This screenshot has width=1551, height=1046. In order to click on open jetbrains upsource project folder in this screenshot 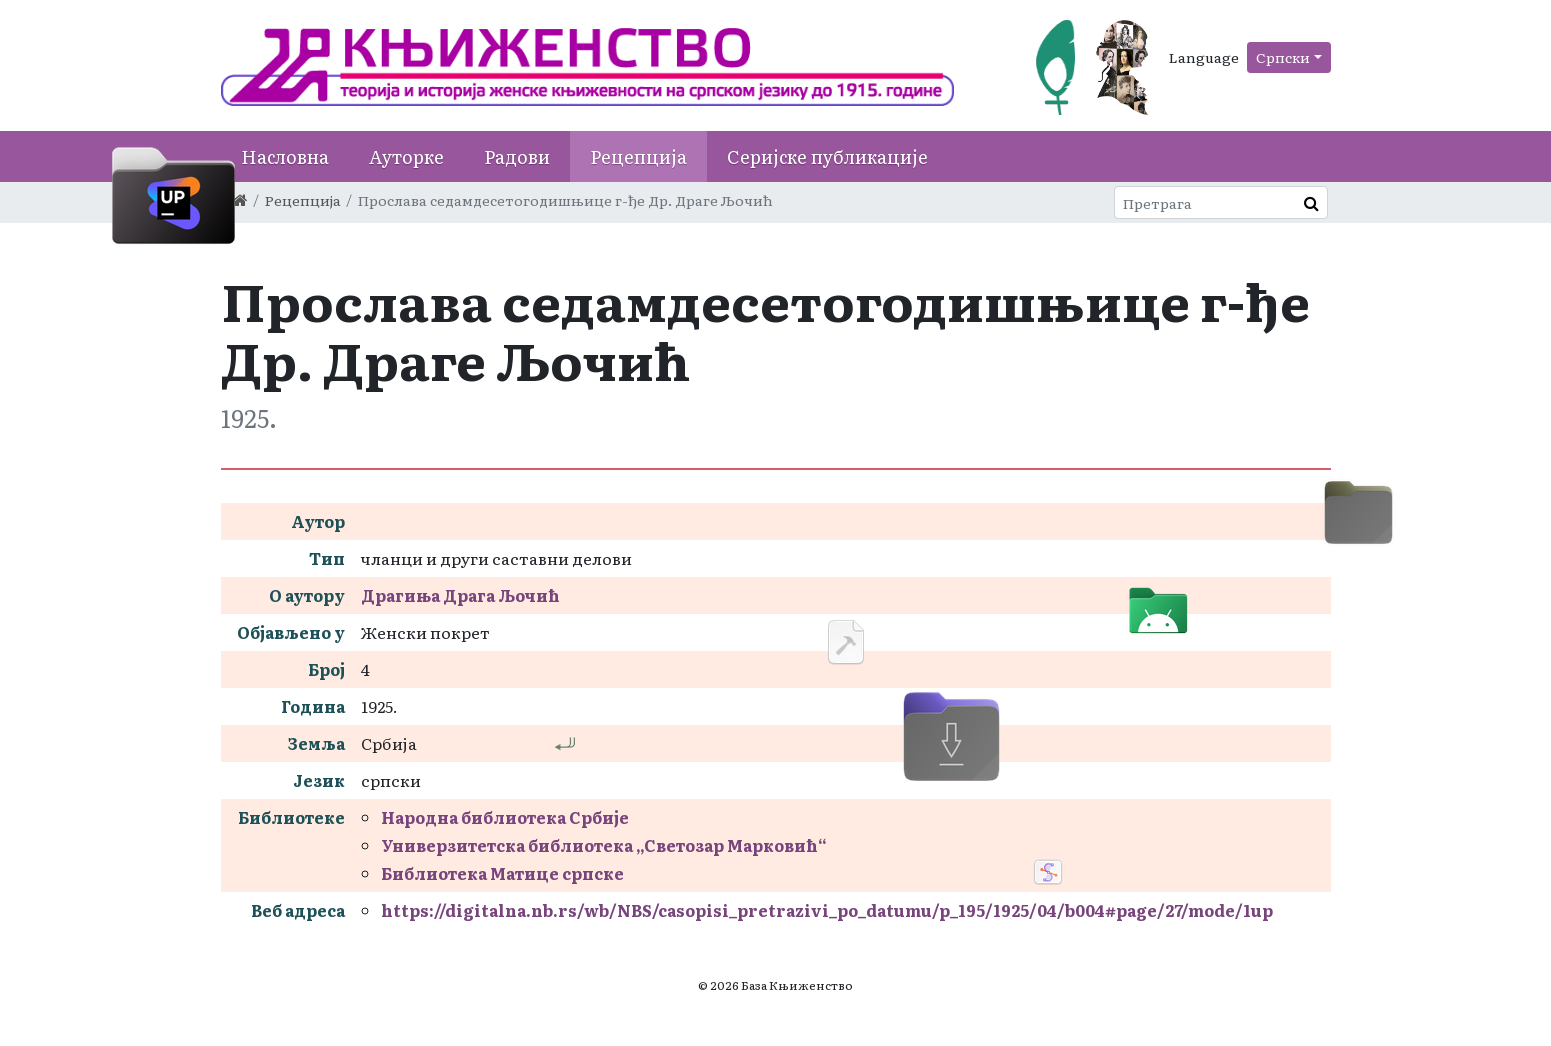, I will do `click(173, 199)`.